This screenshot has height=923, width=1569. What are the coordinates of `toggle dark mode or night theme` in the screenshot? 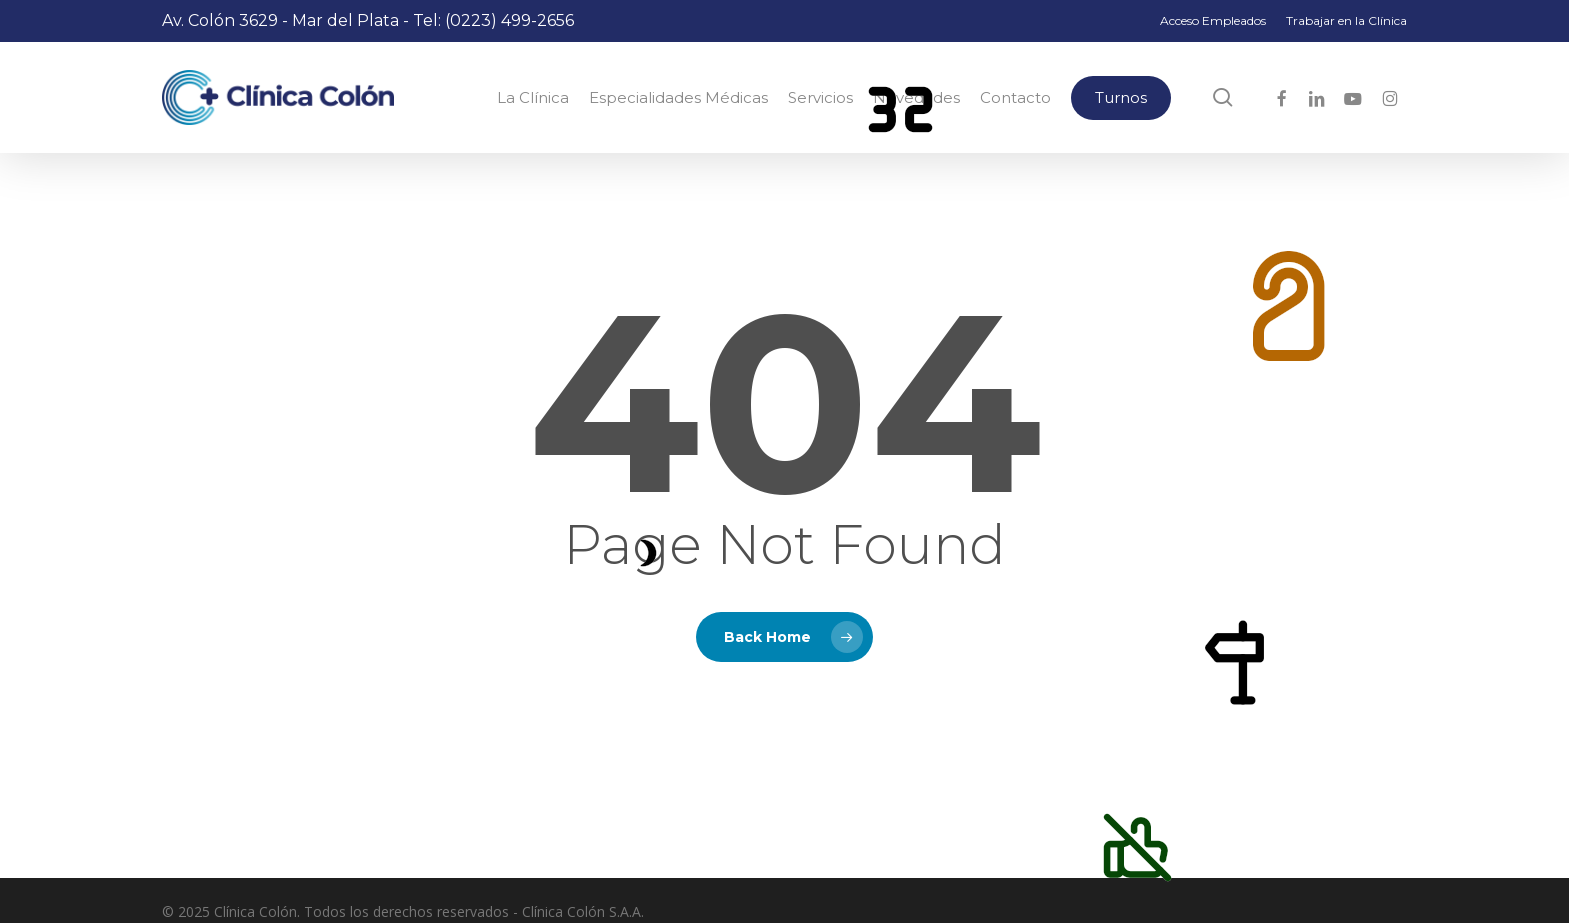 It's located at (647, 553).